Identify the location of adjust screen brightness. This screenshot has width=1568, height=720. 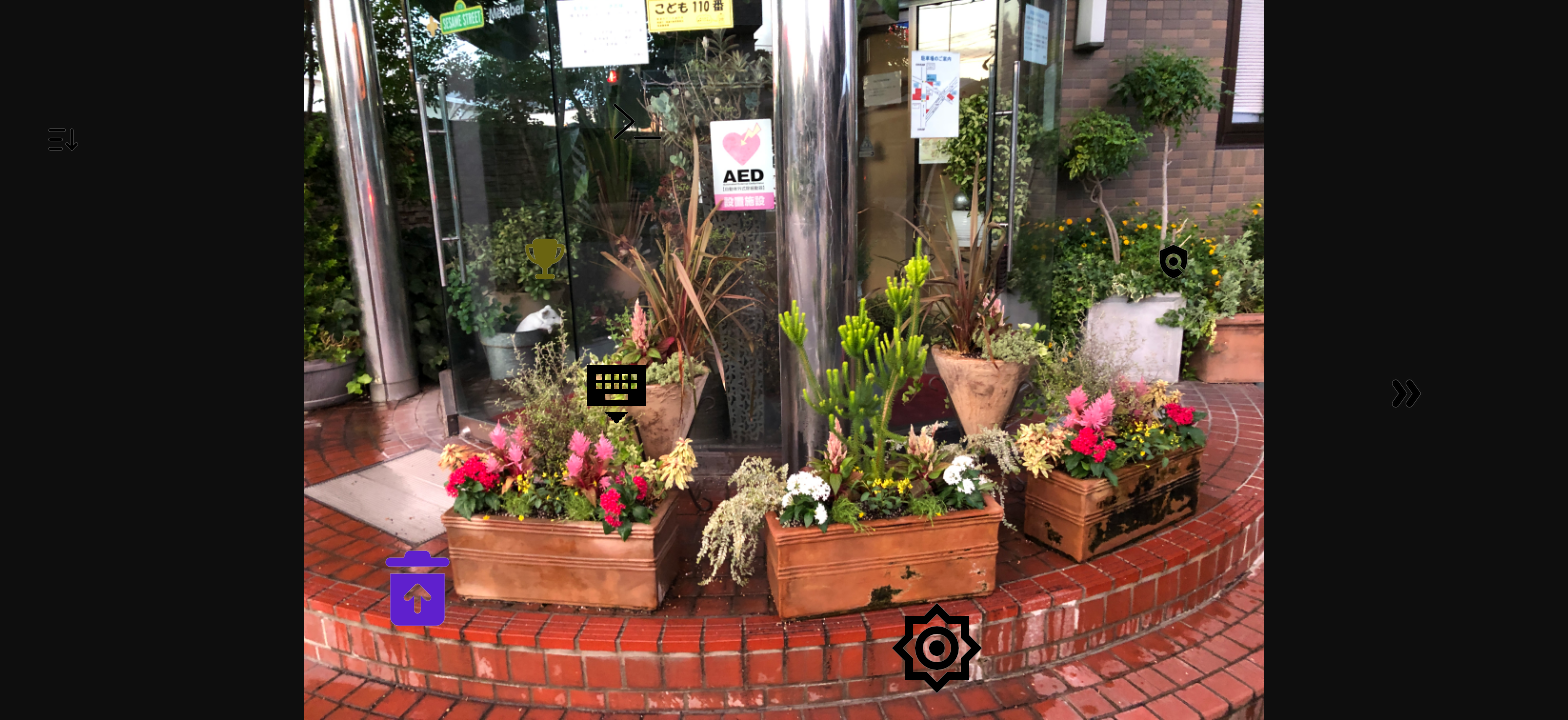
(937, 648).